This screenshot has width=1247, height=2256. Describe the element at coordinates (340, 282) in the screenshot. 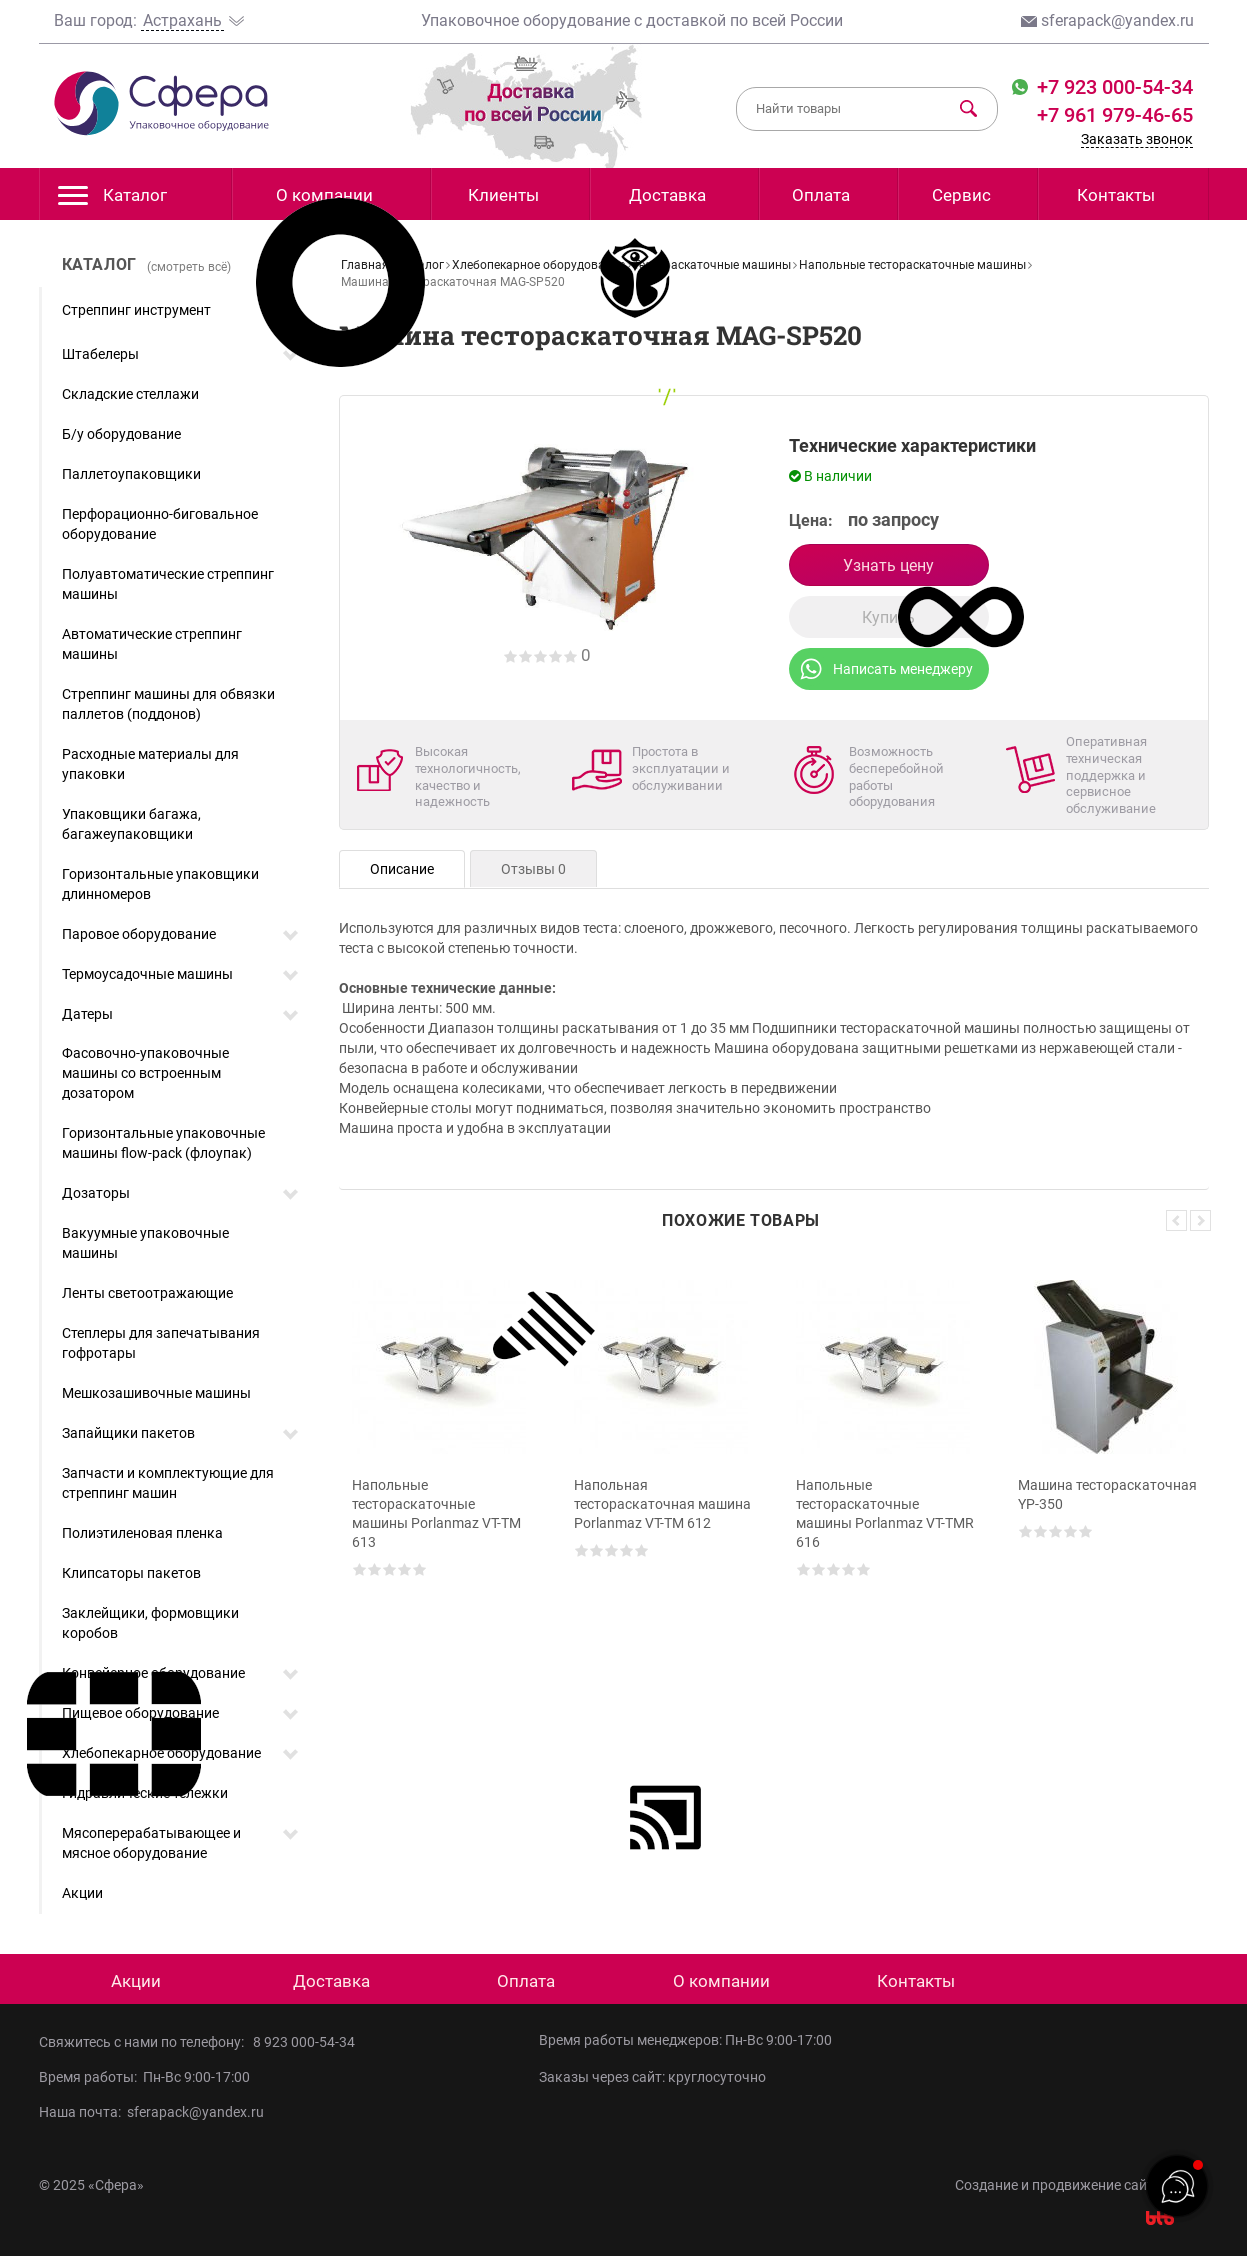

I see `listmonk email newsletter and mailing list manager logo` at that location.